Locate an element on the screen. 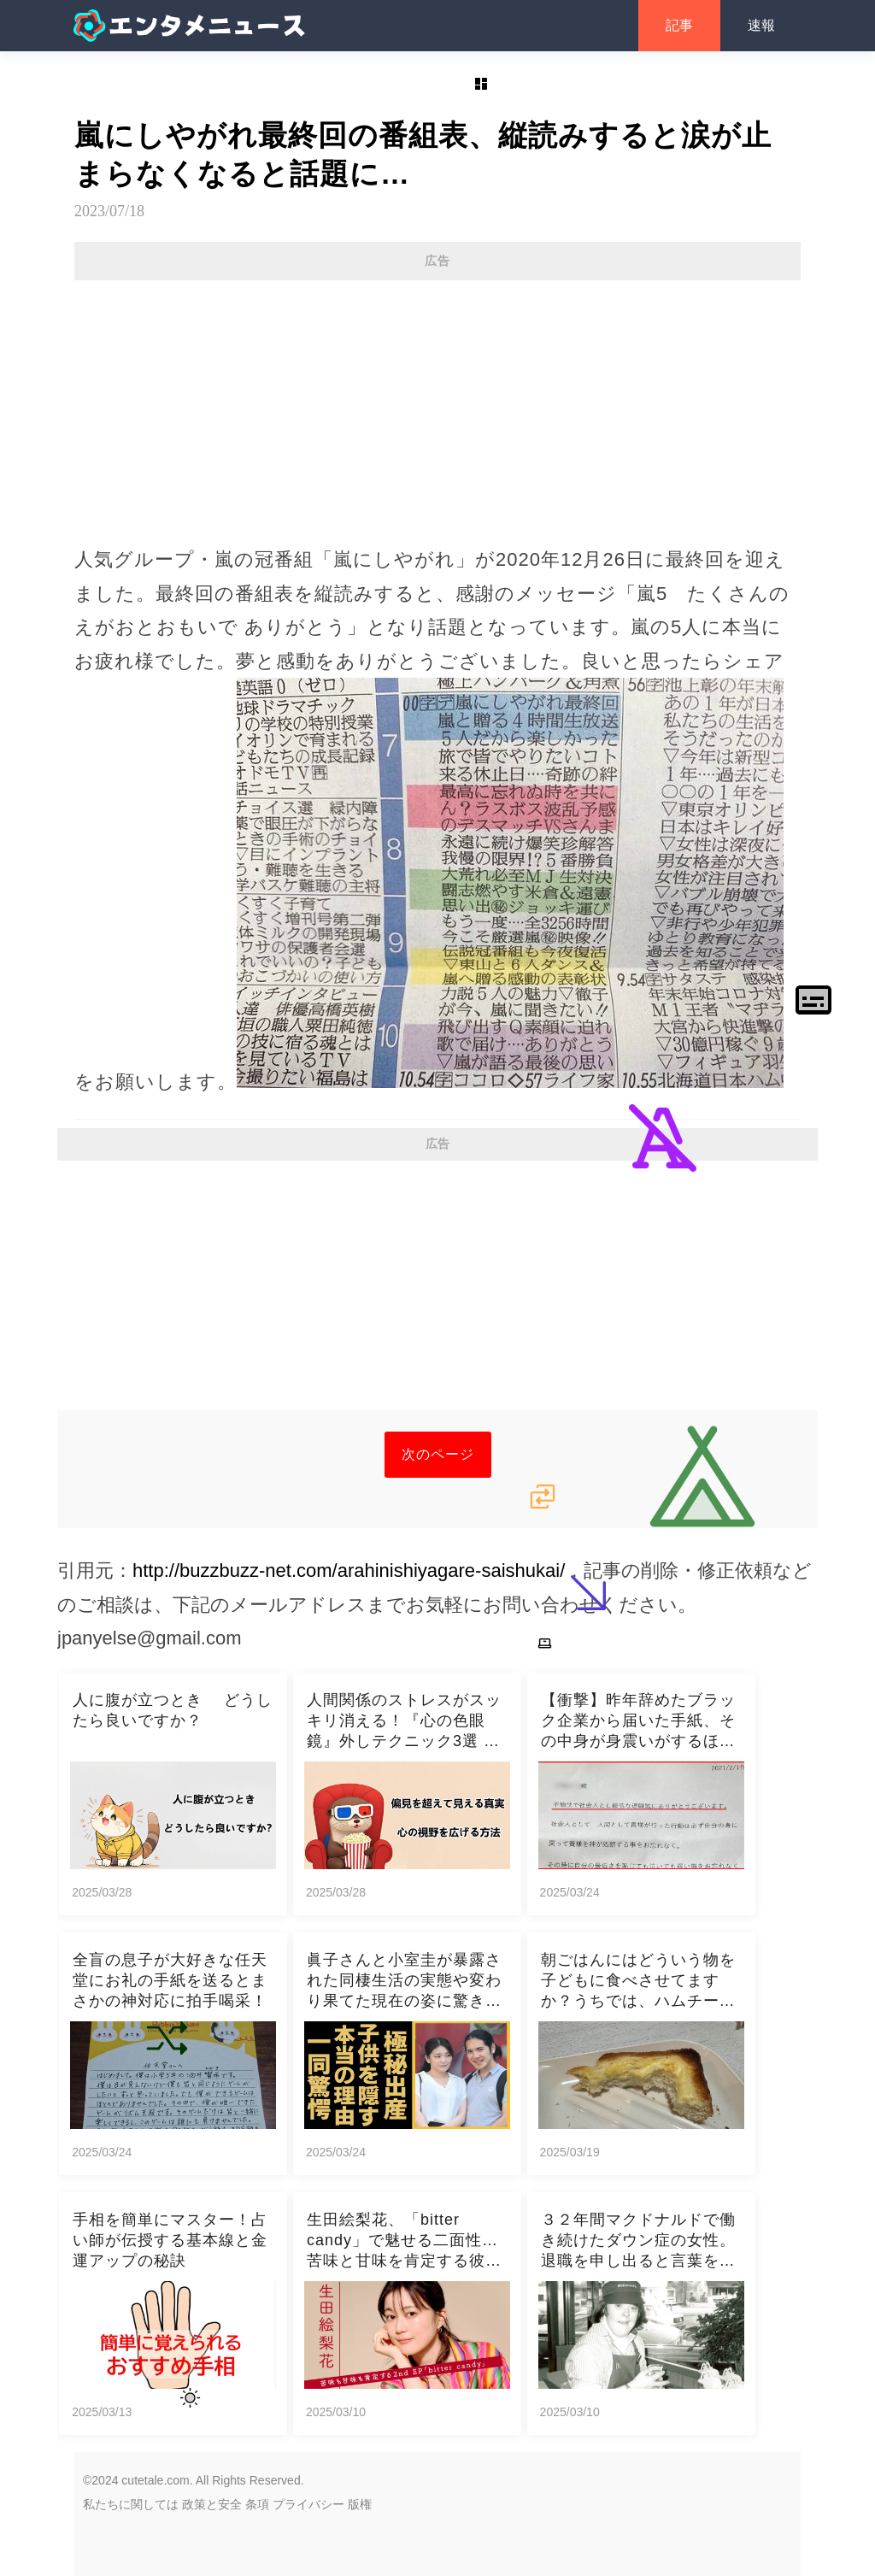  disable text formatting options is located at coordinates (662, 1138).